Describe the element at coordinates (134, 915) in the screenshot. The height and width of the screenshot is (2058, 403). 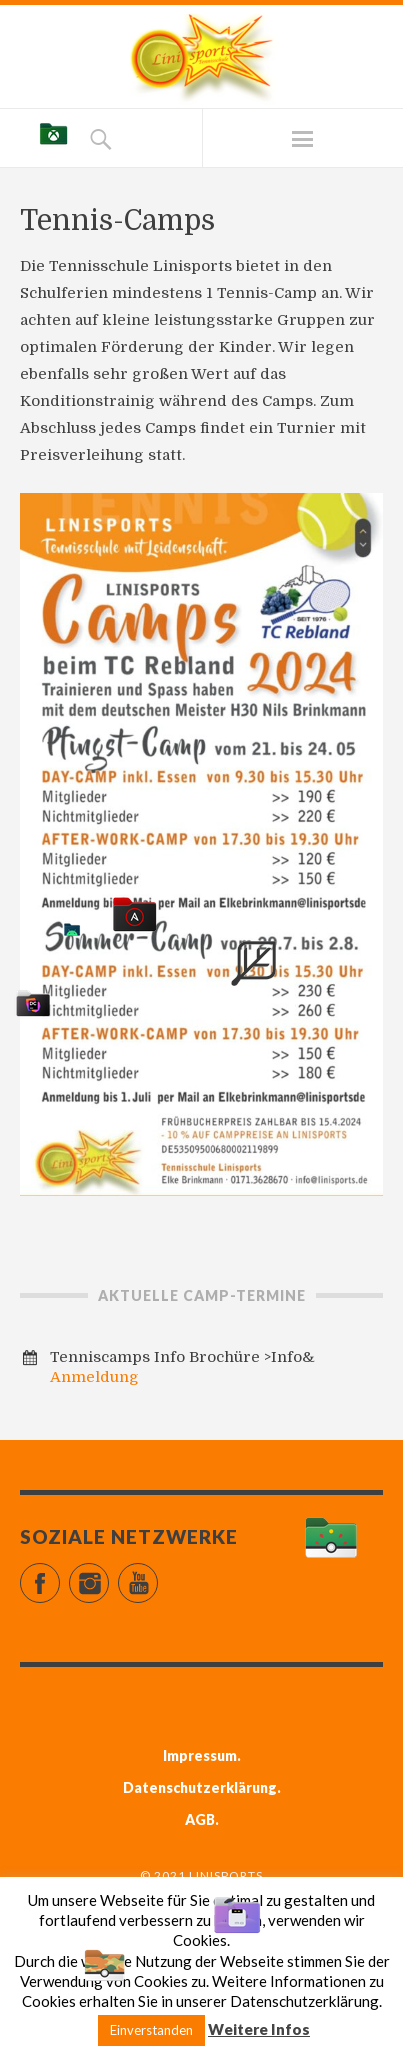
I see `folder containing ansible automation files` at that location.